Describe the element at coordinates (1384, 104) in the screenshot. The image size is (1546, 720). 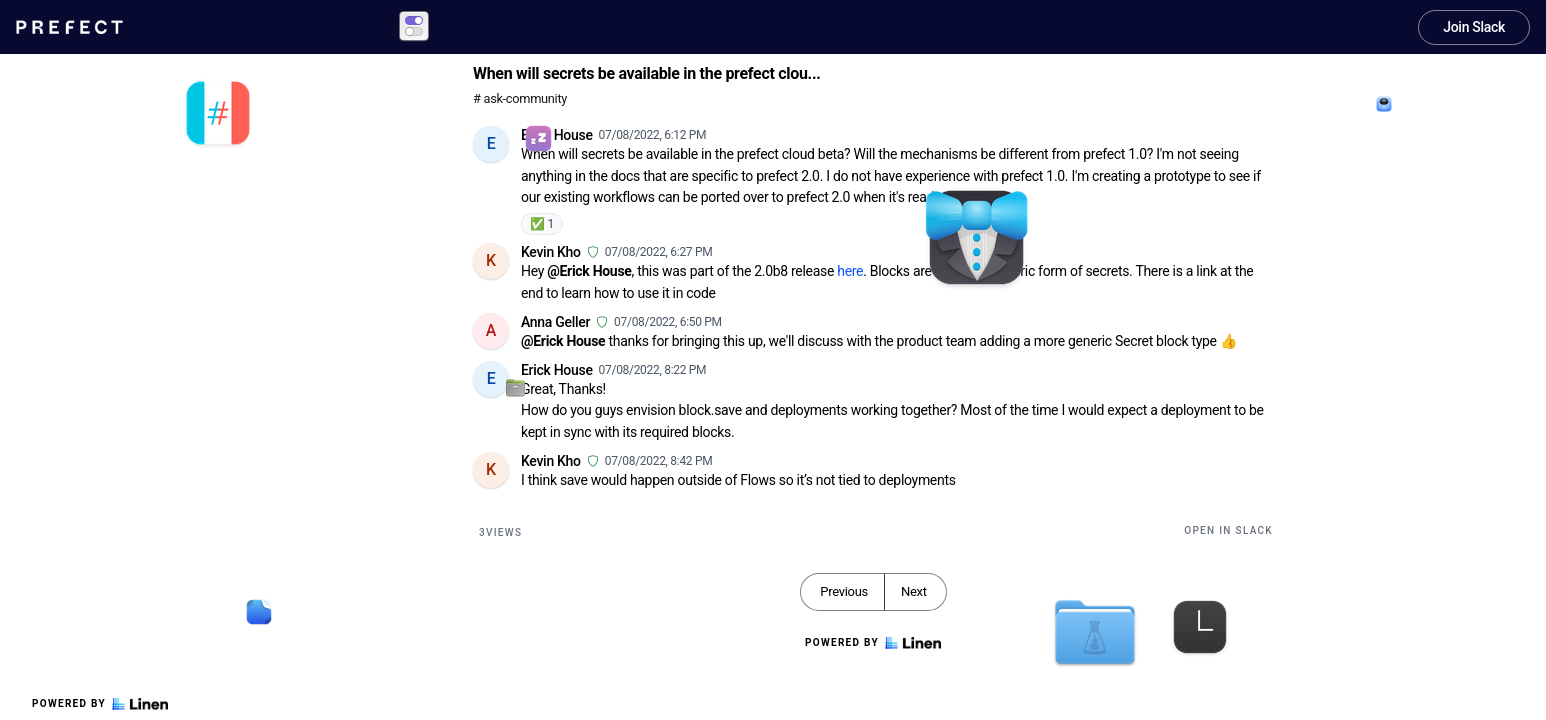
I see `open preview app to view images and PDFs` at that location.